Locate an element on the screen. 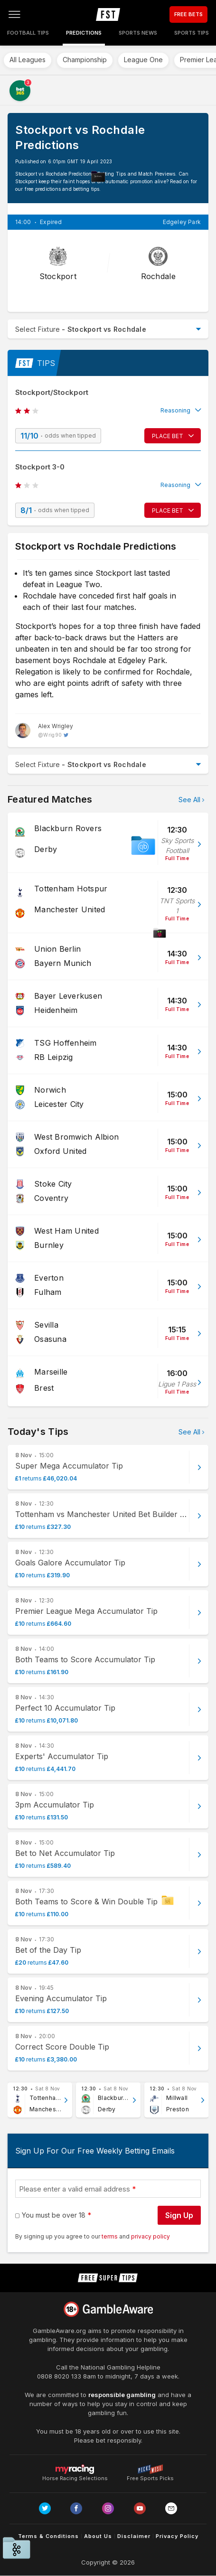 This screenshot has height=2576, width=216. folder containing Raspberry Pi project files is located at coordinates (160, 933).